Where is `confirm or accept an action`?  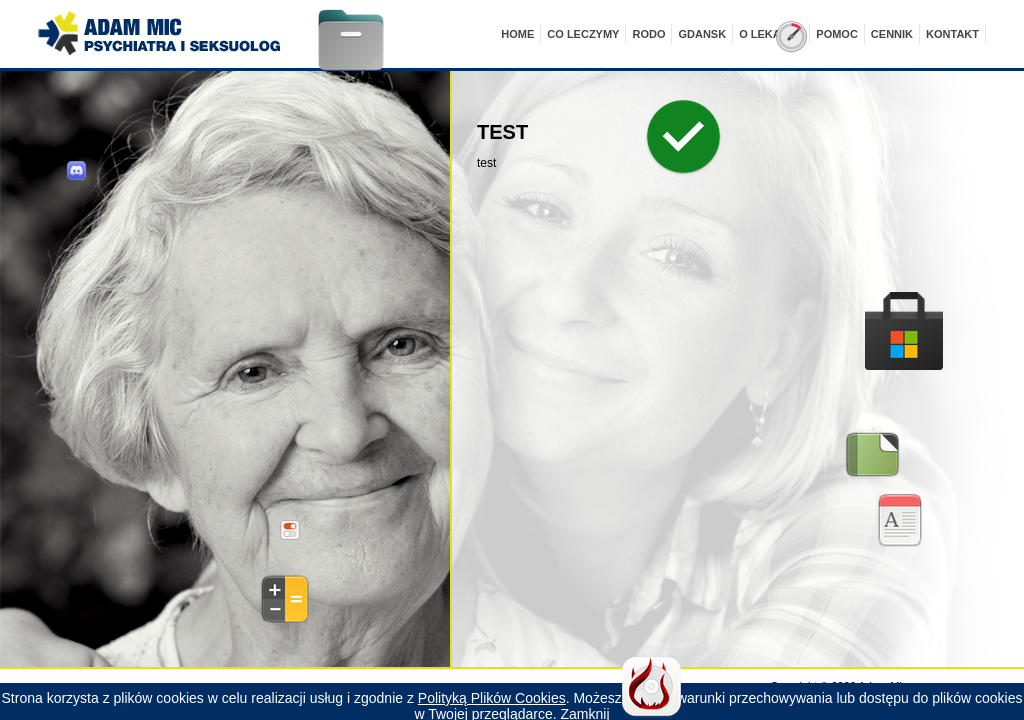 confirm or accept an action is located at coordinates (683, 136).